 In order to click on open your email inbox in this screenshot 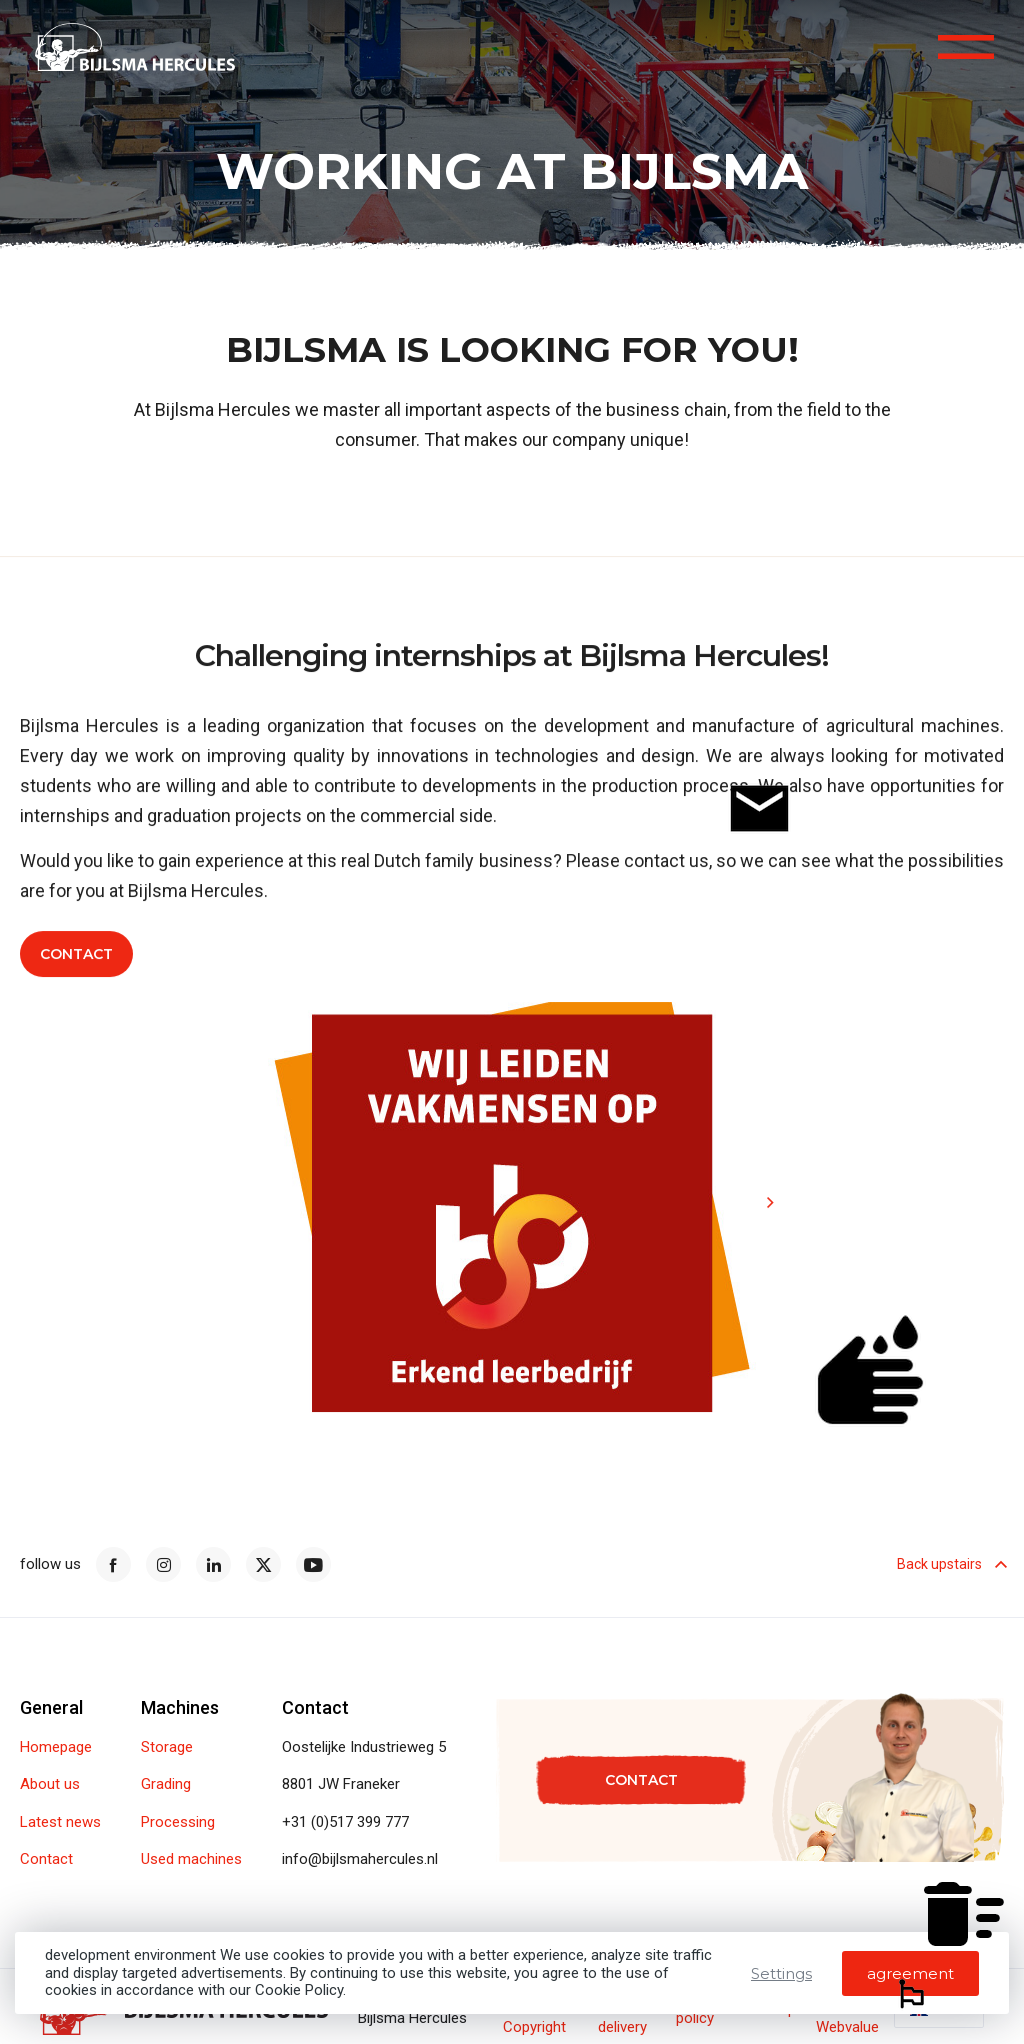, I will do `click(759, 808)`.